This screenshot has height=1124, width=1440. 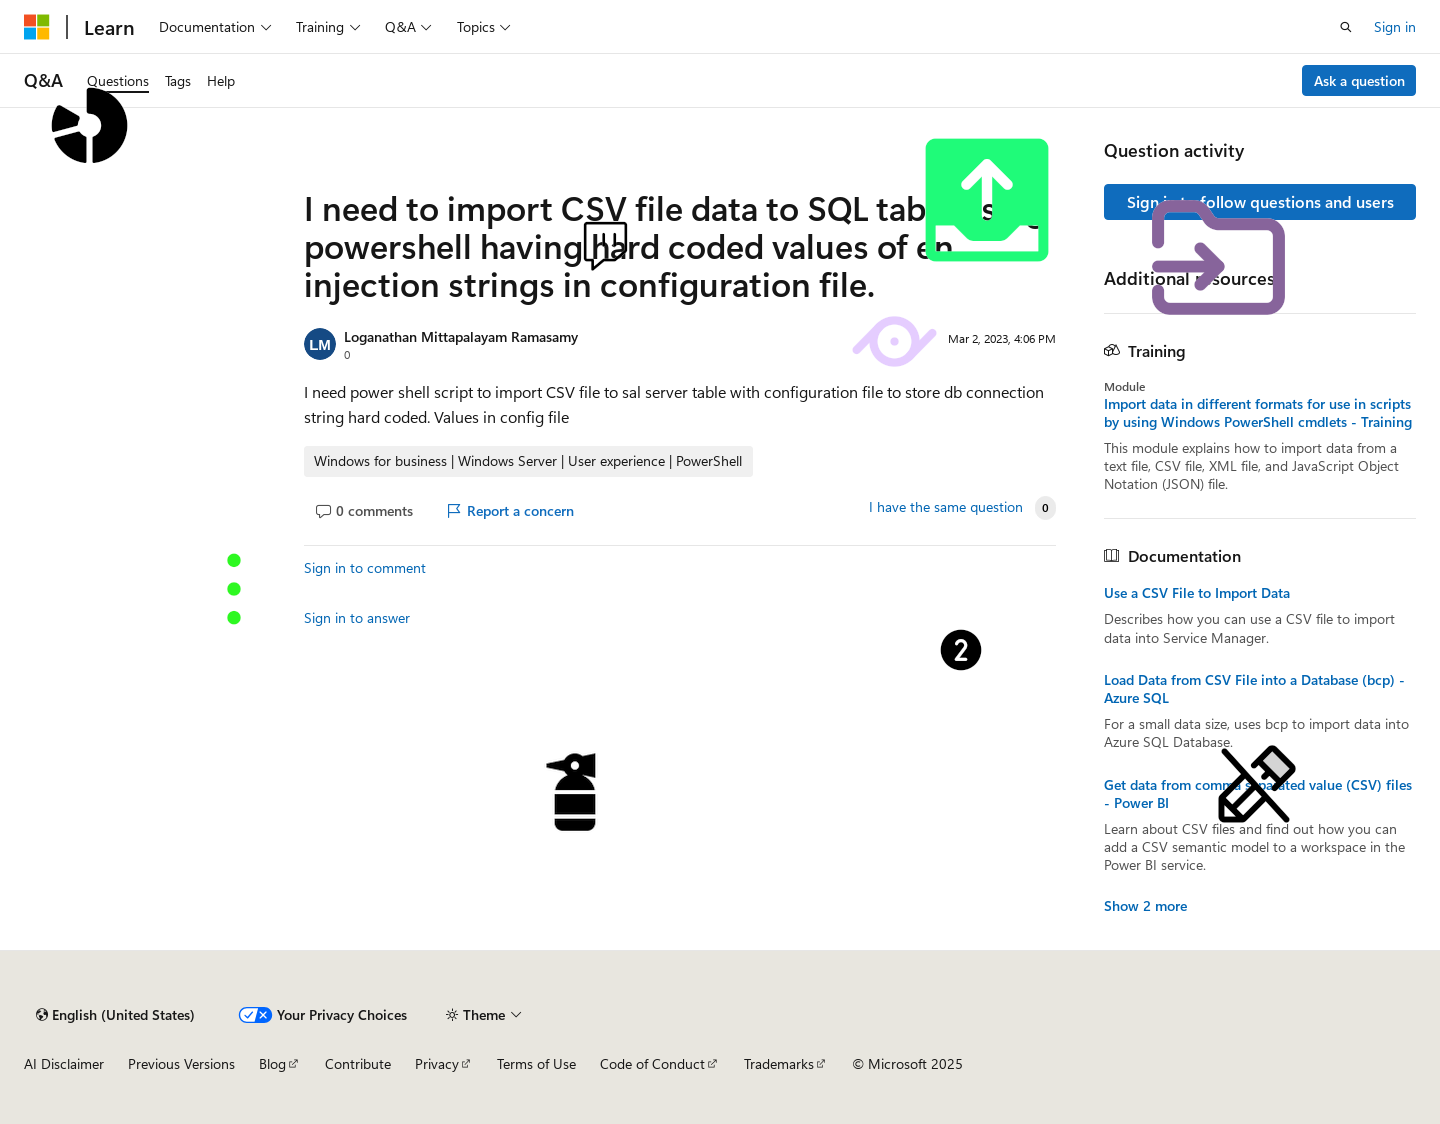 I want to click on indicates step two in a multi-step process, so click(x=961, y=650).